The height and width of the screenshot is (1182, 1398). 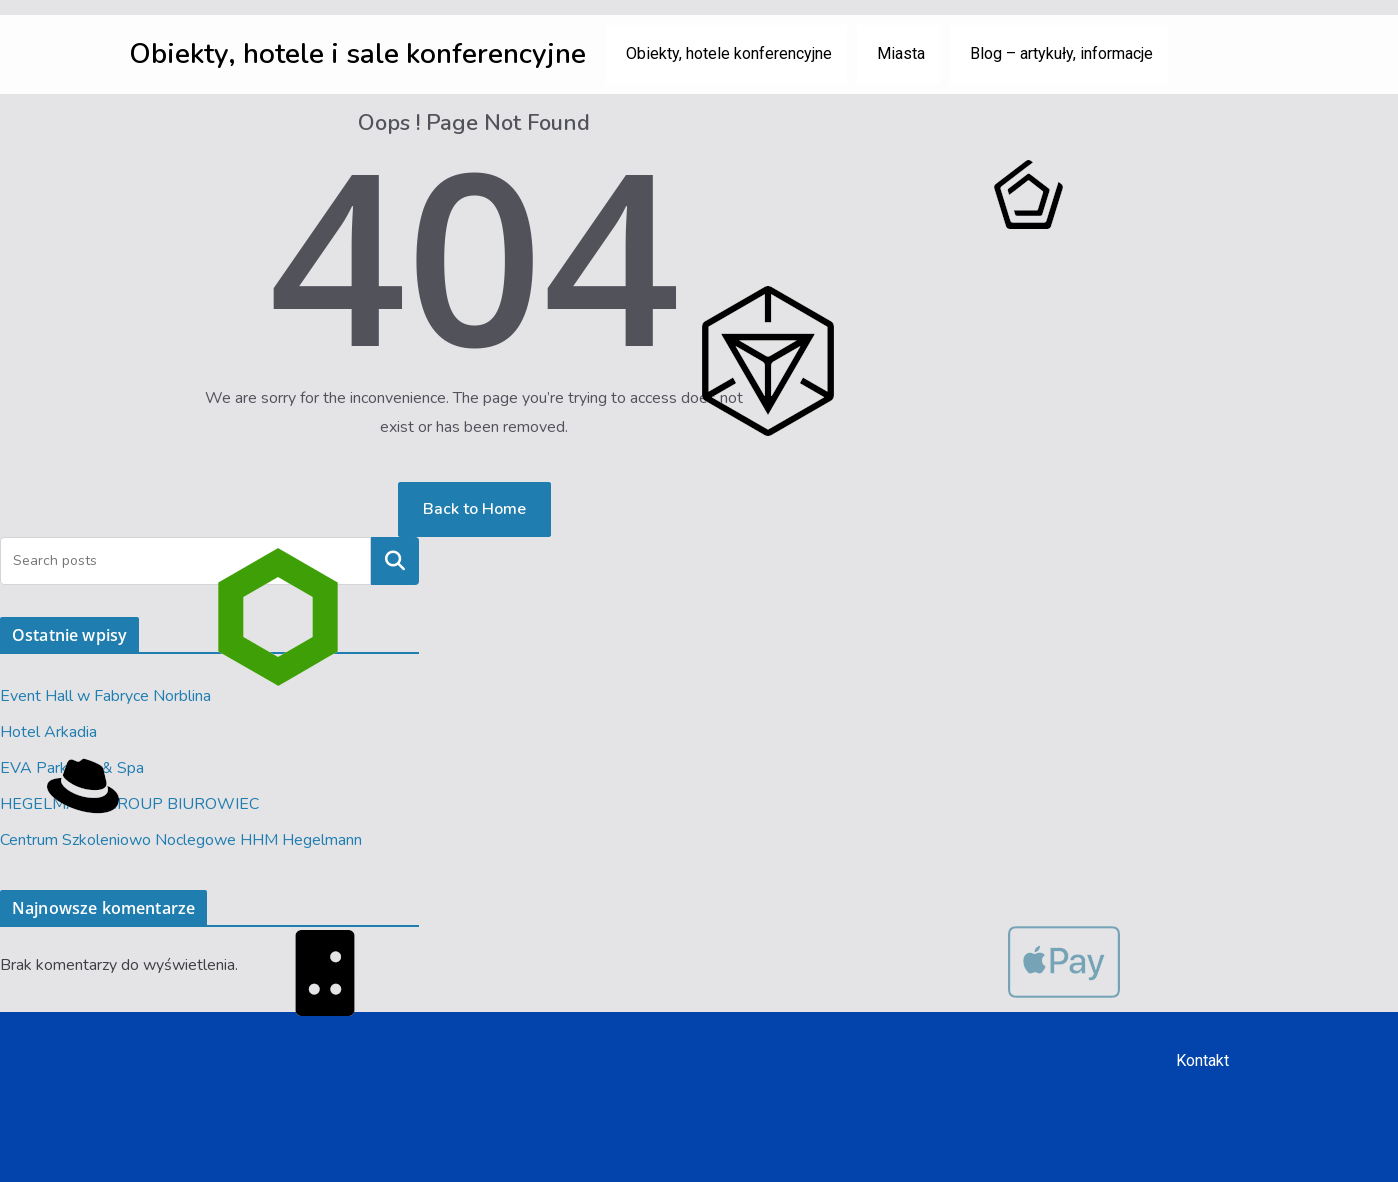 What do you see at coordinates (1028, 194) in the screenshot?
I see `geode geometry dash mod loader logo` at bounding box center [1028, 194].